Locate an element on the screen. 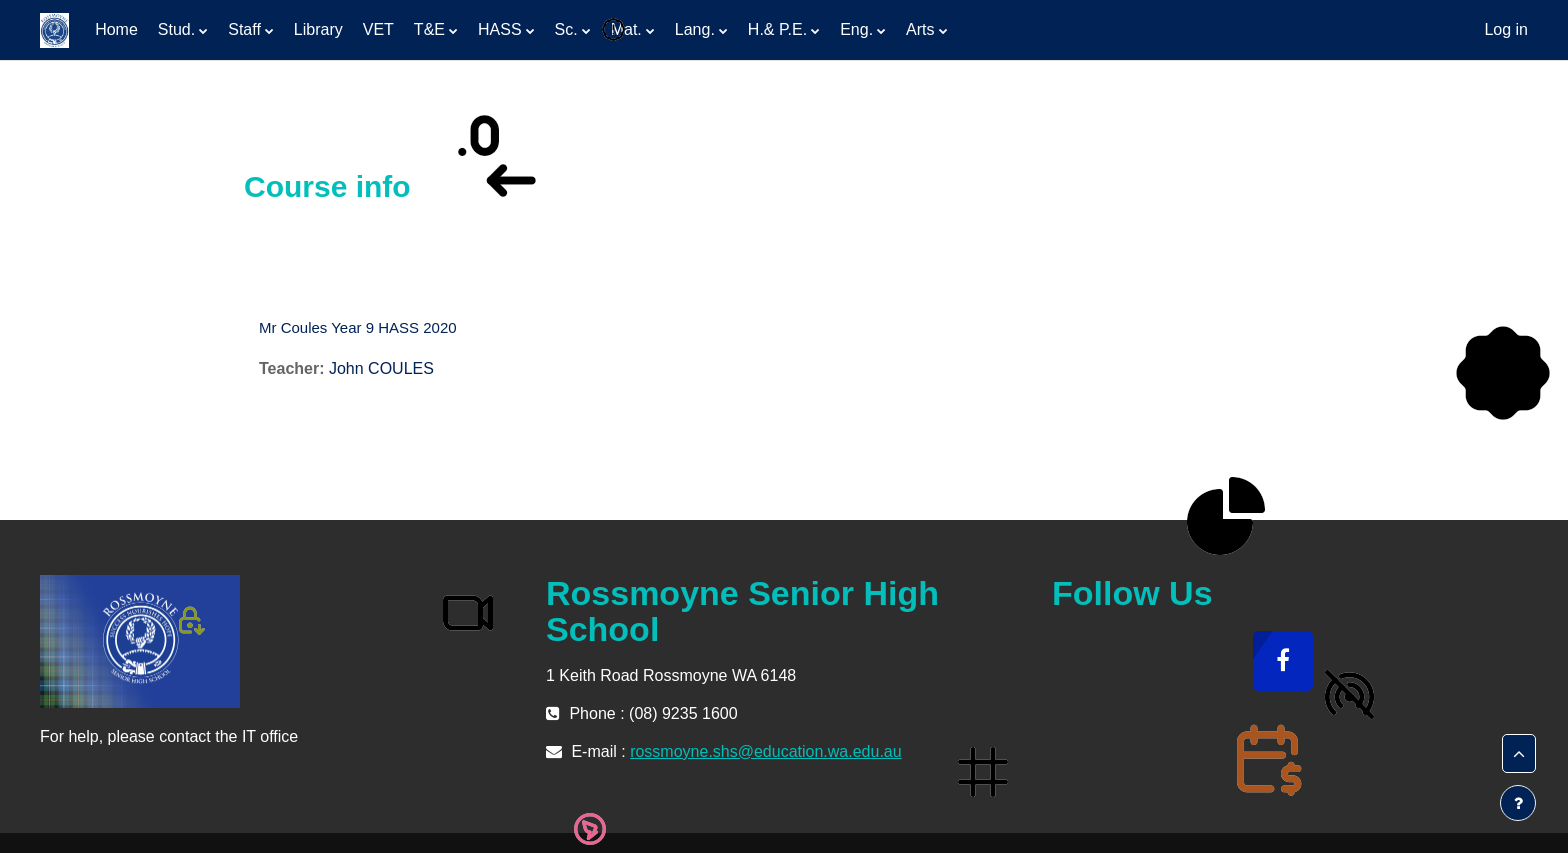 This screenshot has height=853, width=1568. open DingTalk messaging app is located at coordinates (590, 829).